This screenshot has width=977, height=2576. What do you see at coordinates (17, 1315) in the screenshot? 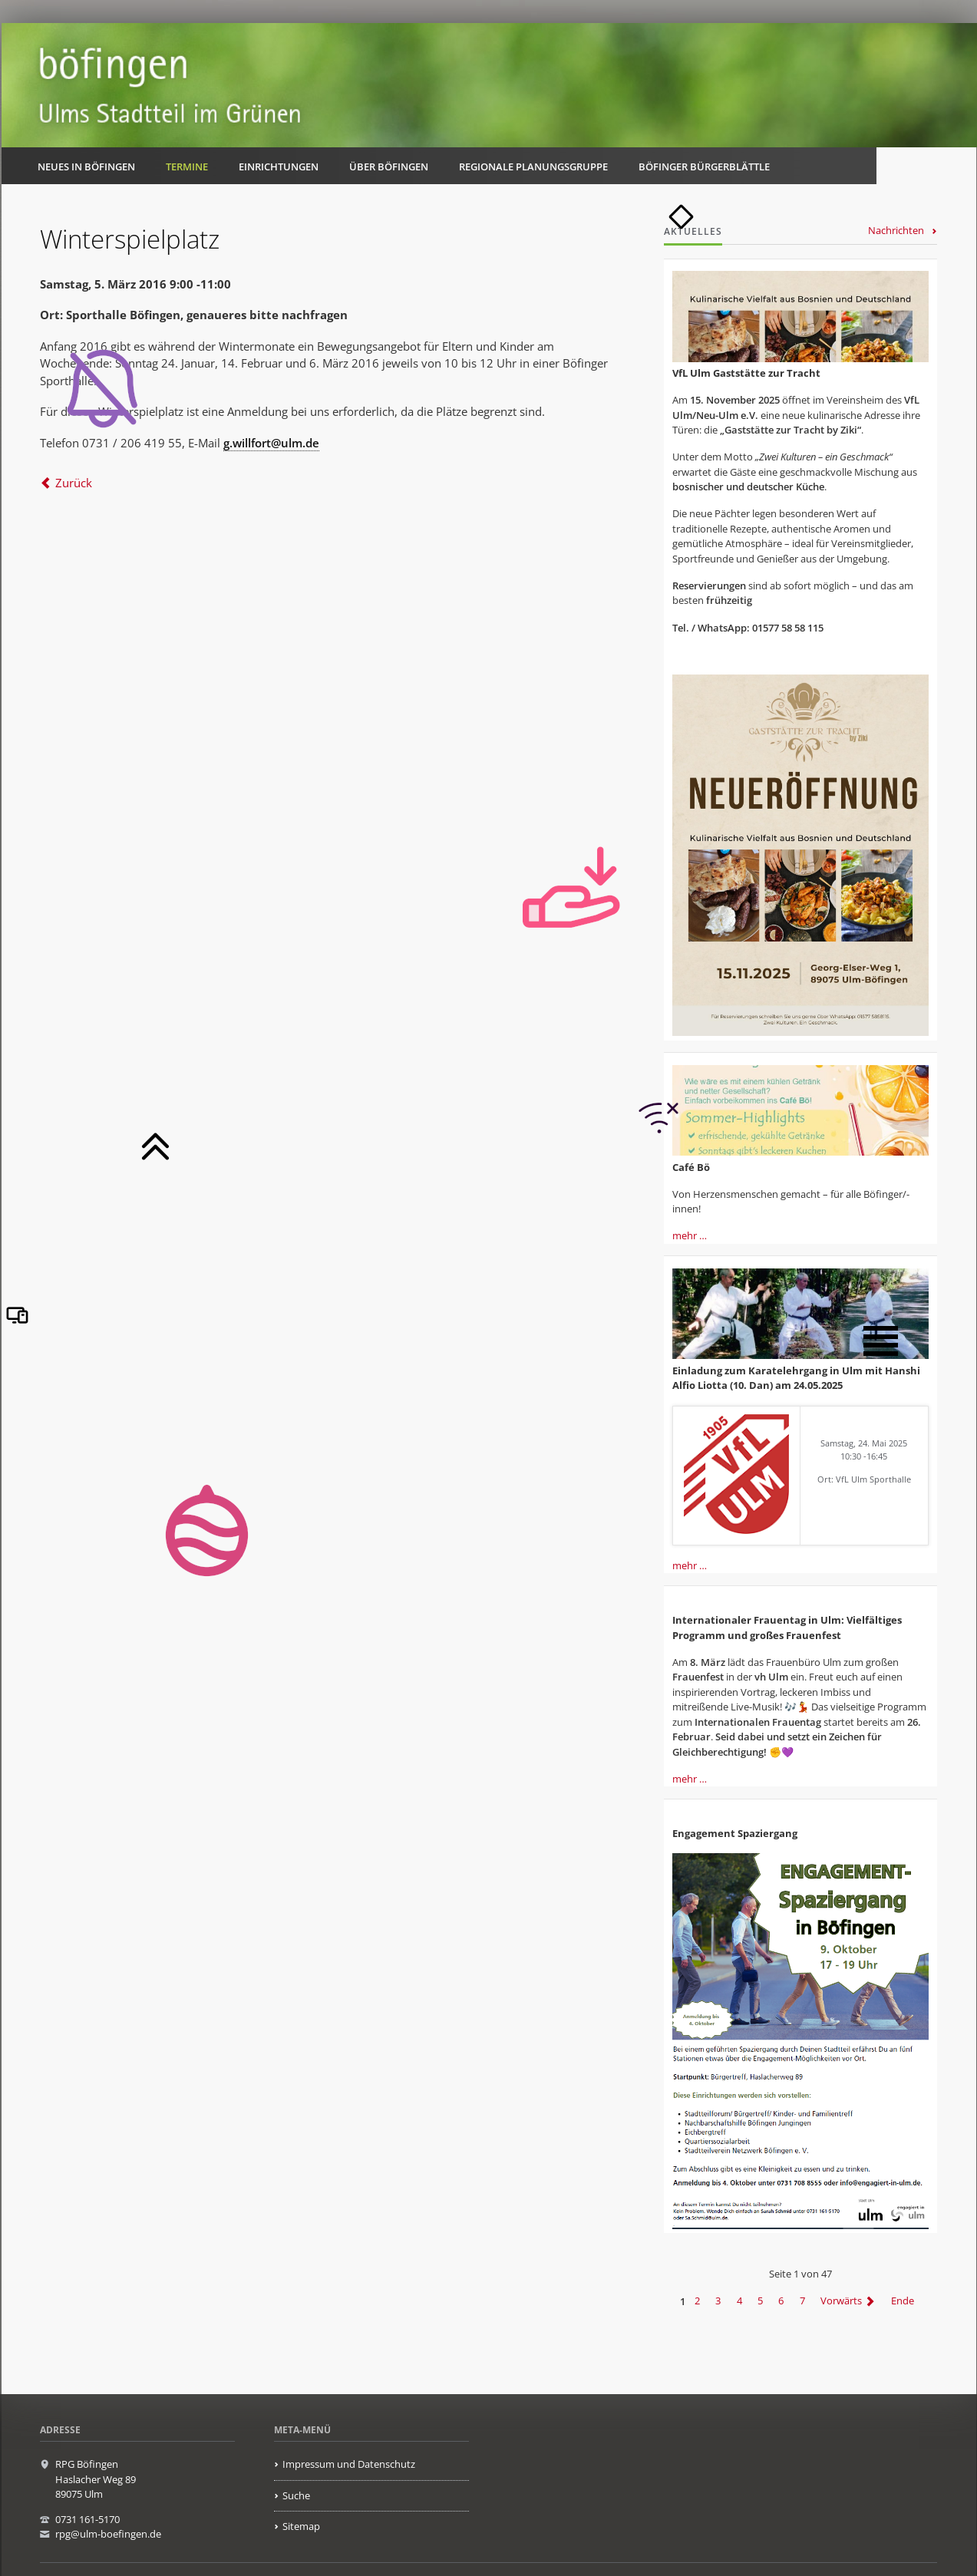
I see `manage connected devices` at bounding box center [17, 1315].